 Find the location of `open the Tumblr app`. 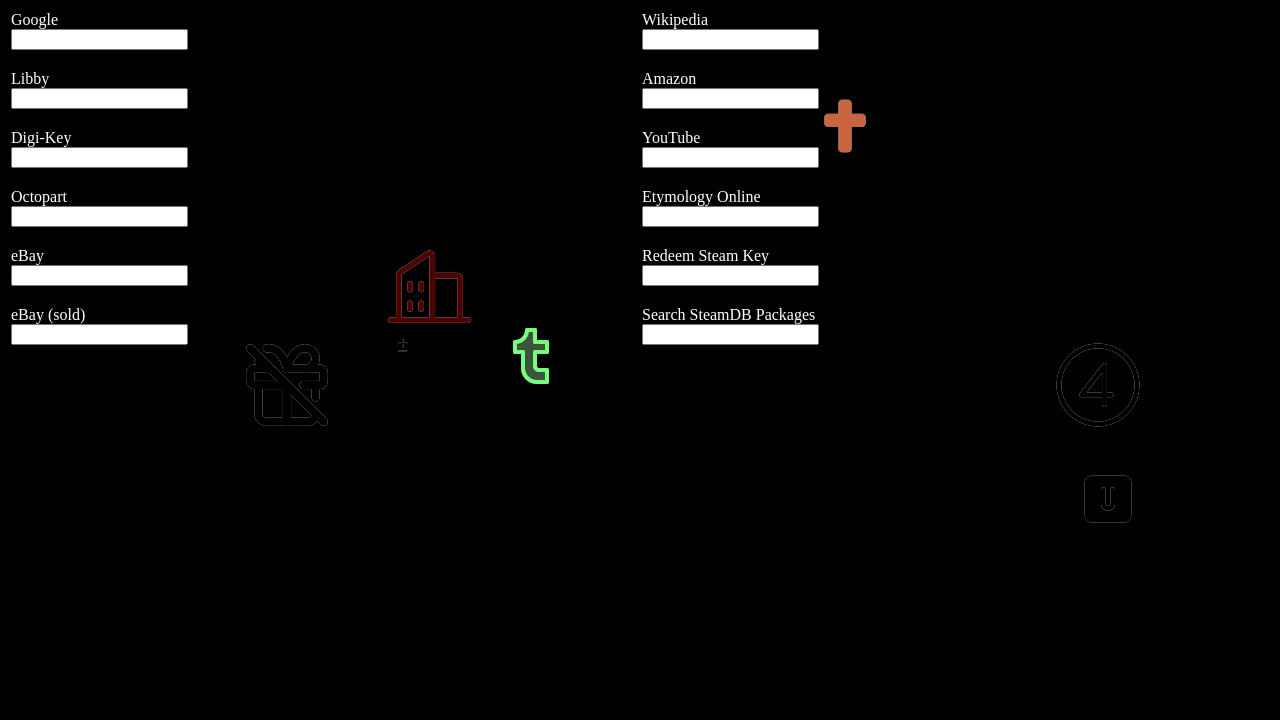

open the Tumblr app is located at coordinates (531, 356).